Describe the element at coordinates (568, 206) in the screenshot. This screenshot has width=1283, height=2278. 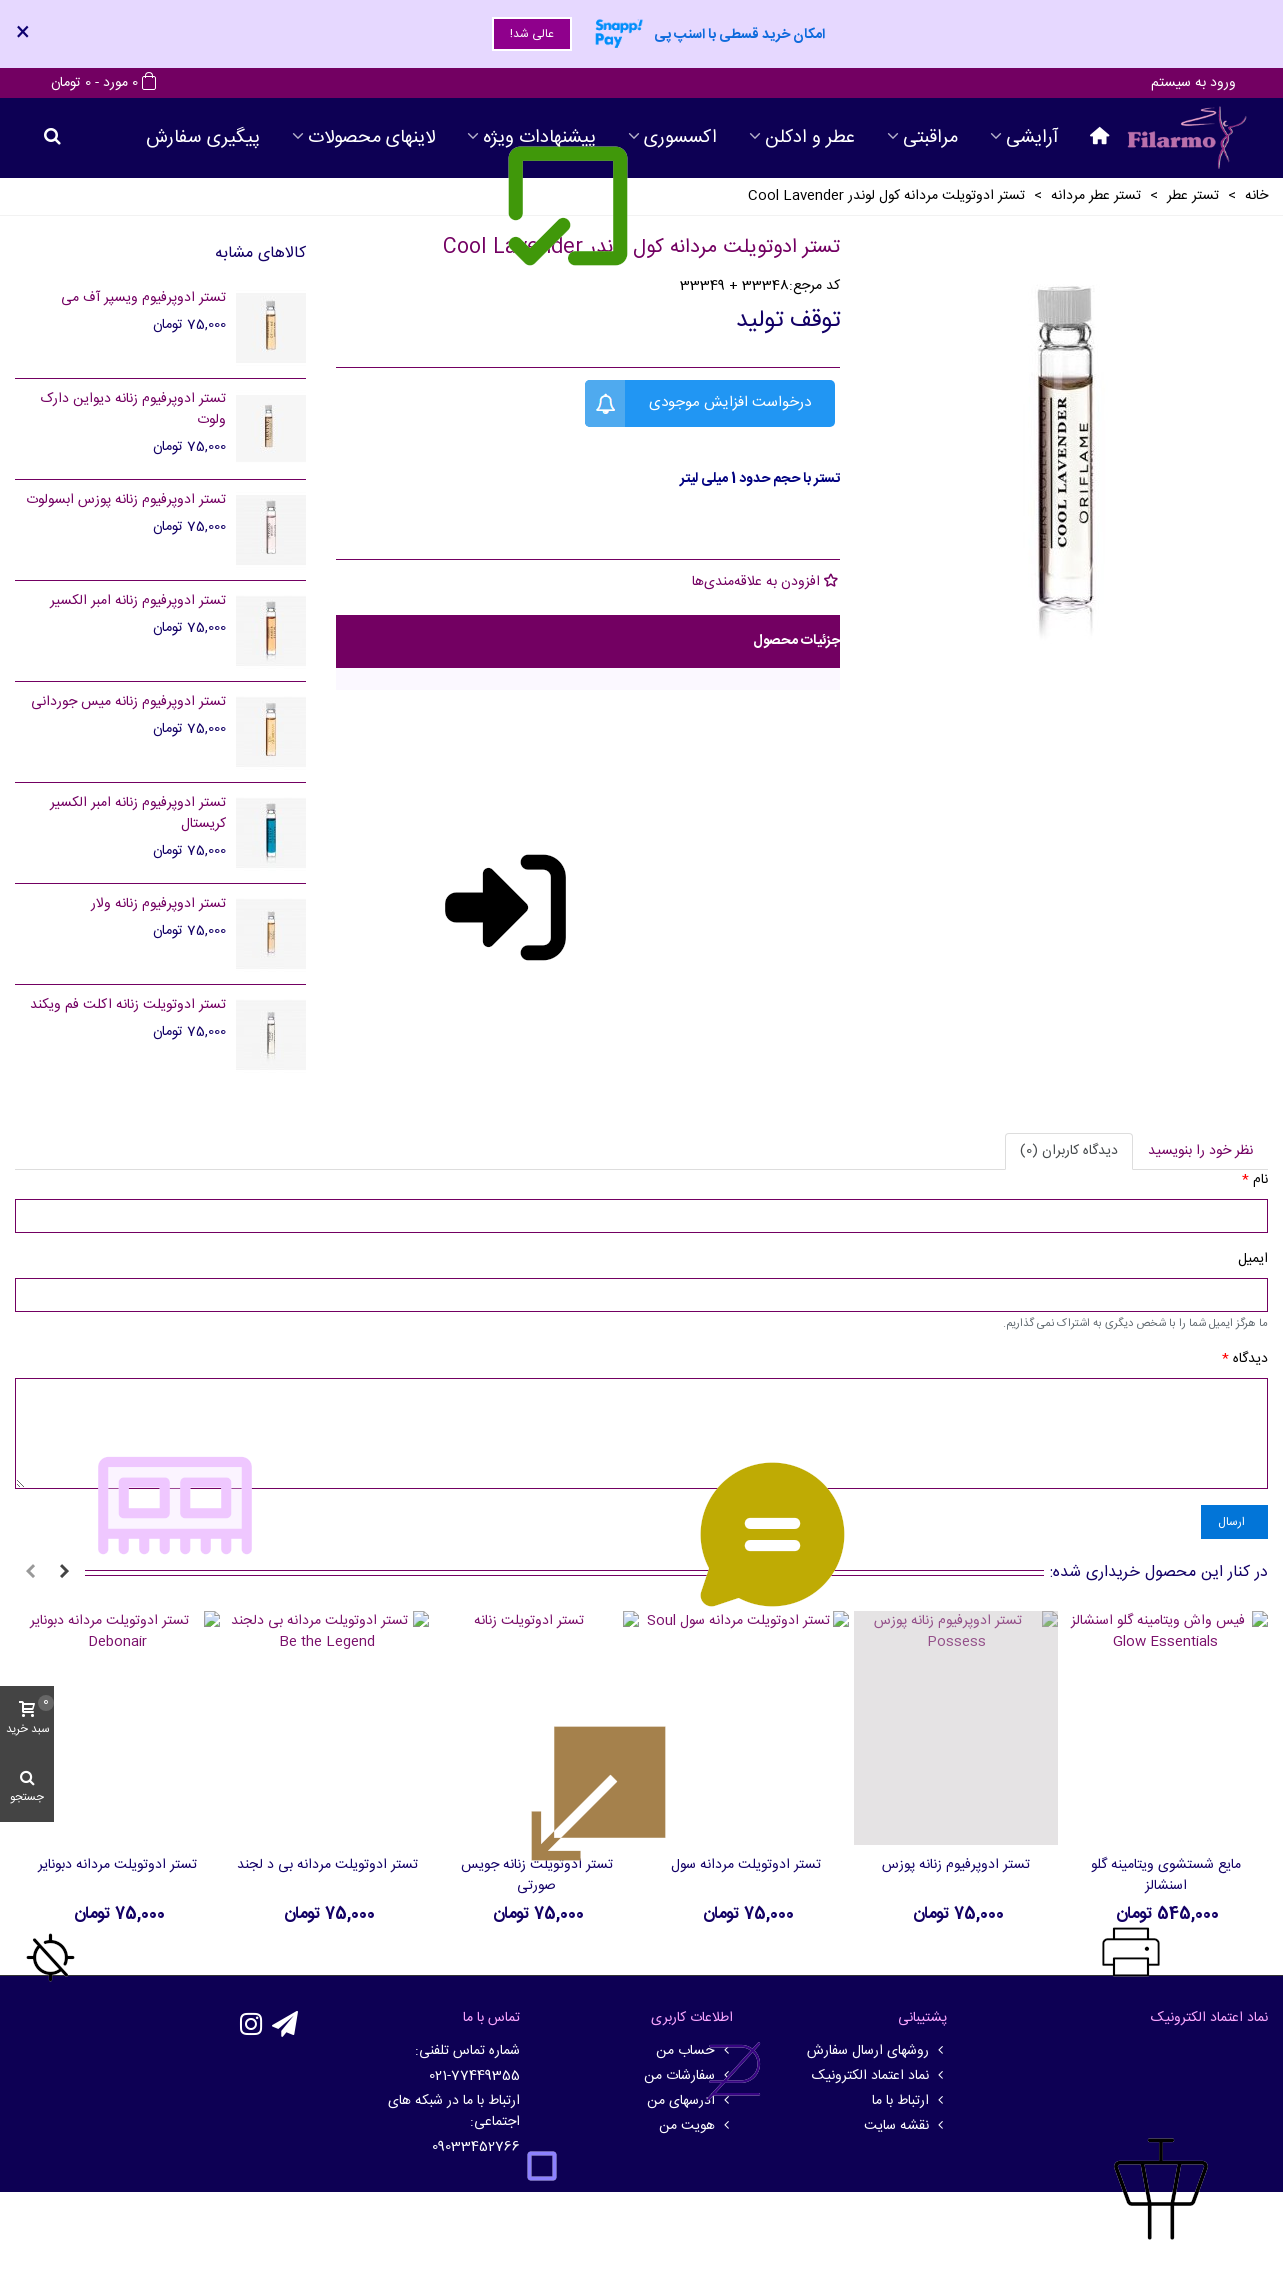
I see `mark task as complete` at that location.